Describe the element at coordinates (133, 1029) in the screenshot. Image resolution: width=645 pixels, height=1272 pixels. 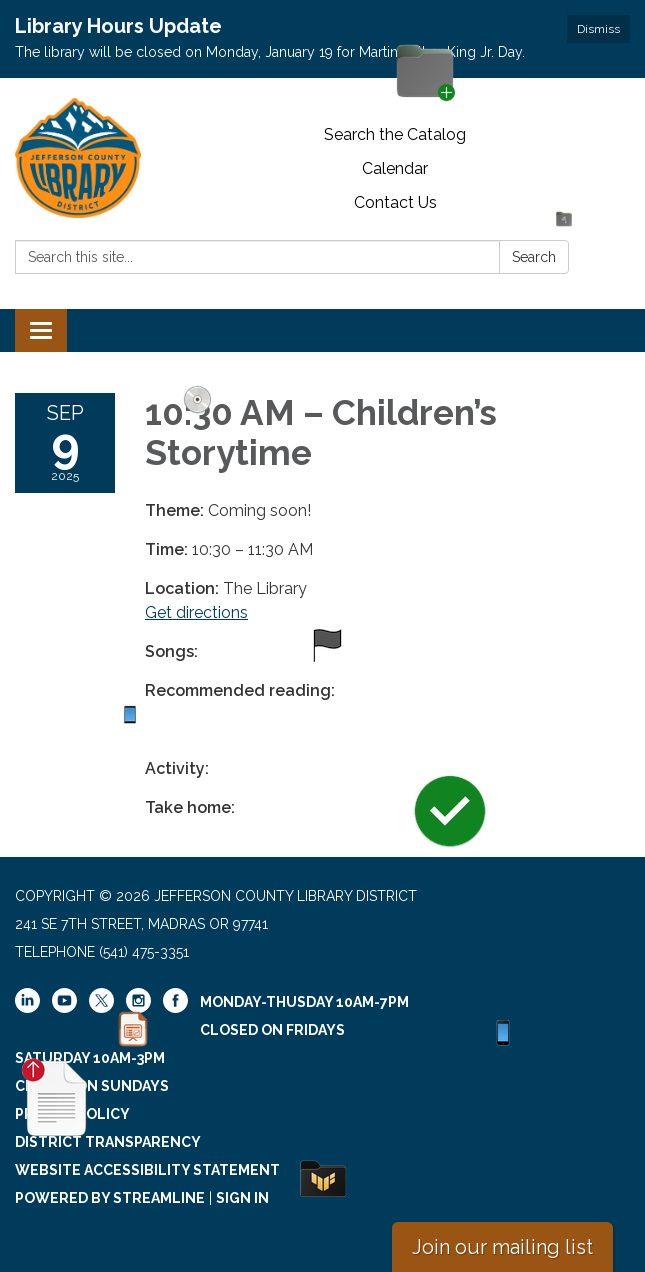
I see `open a presentation template file` at that location.